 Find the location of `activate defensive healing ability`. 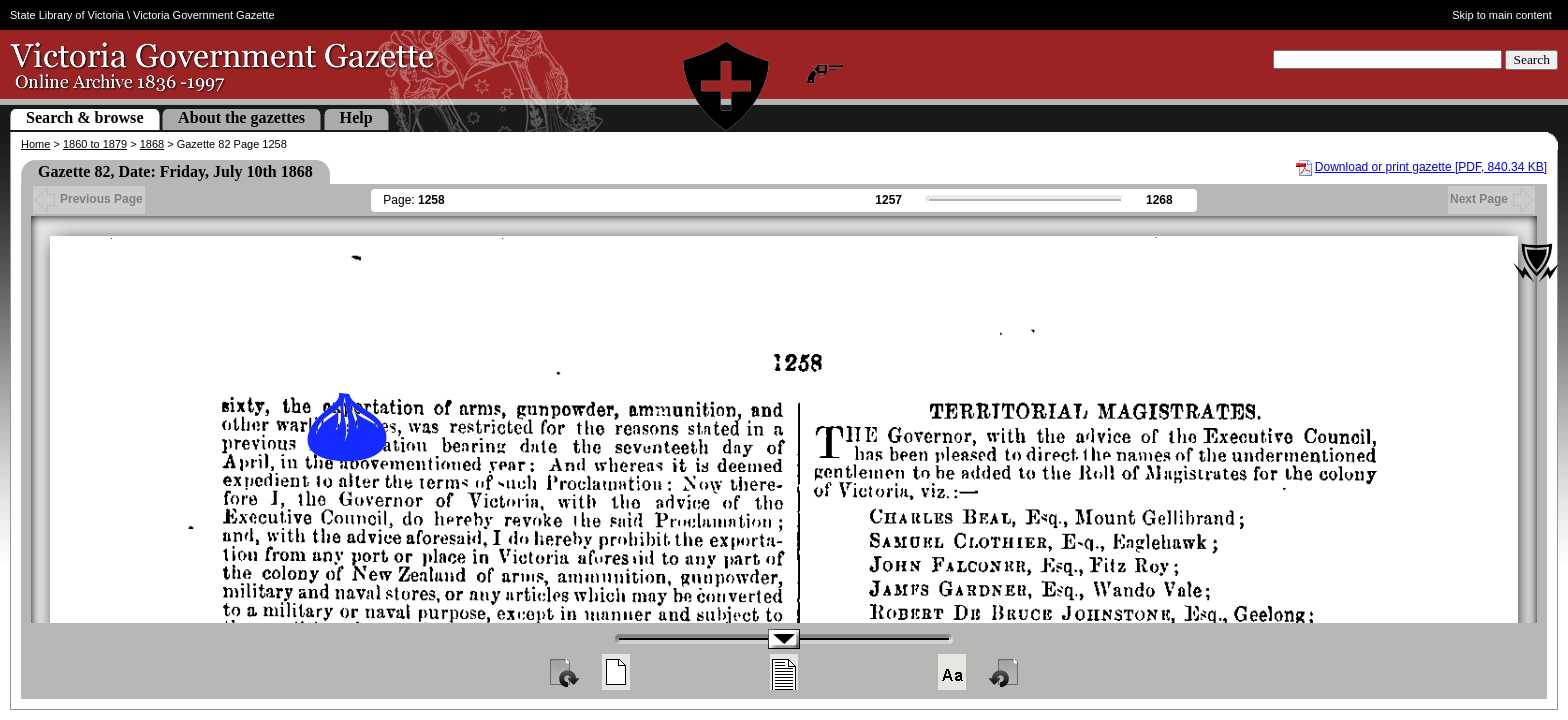

activate defensive healing ability is located at coordinates (726, 86).